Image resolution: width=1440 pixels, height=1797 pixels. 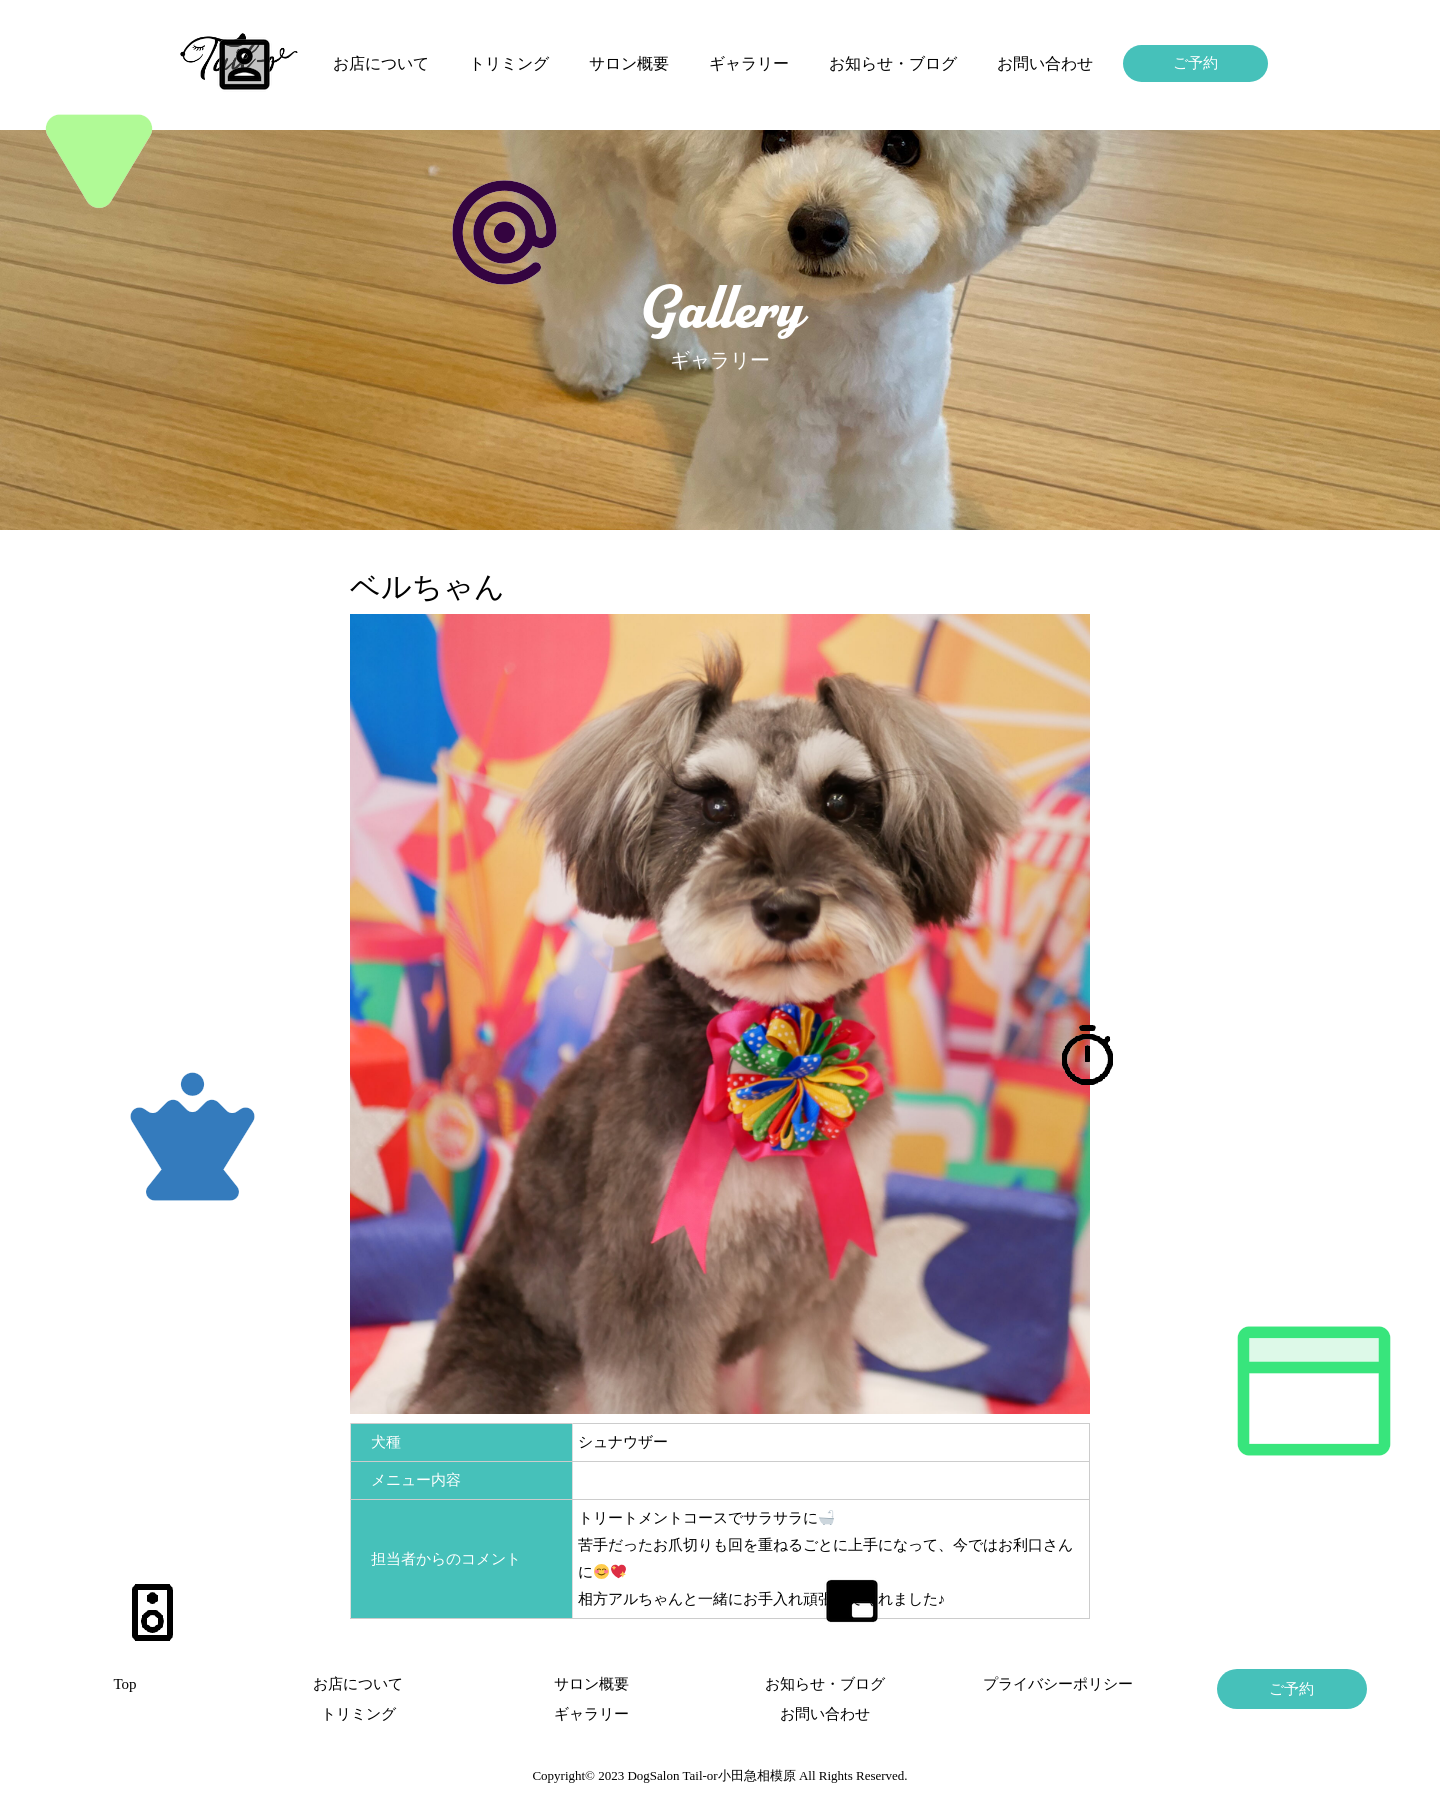 I want to click on access your account or profile settings, so click(x=244, y=64).